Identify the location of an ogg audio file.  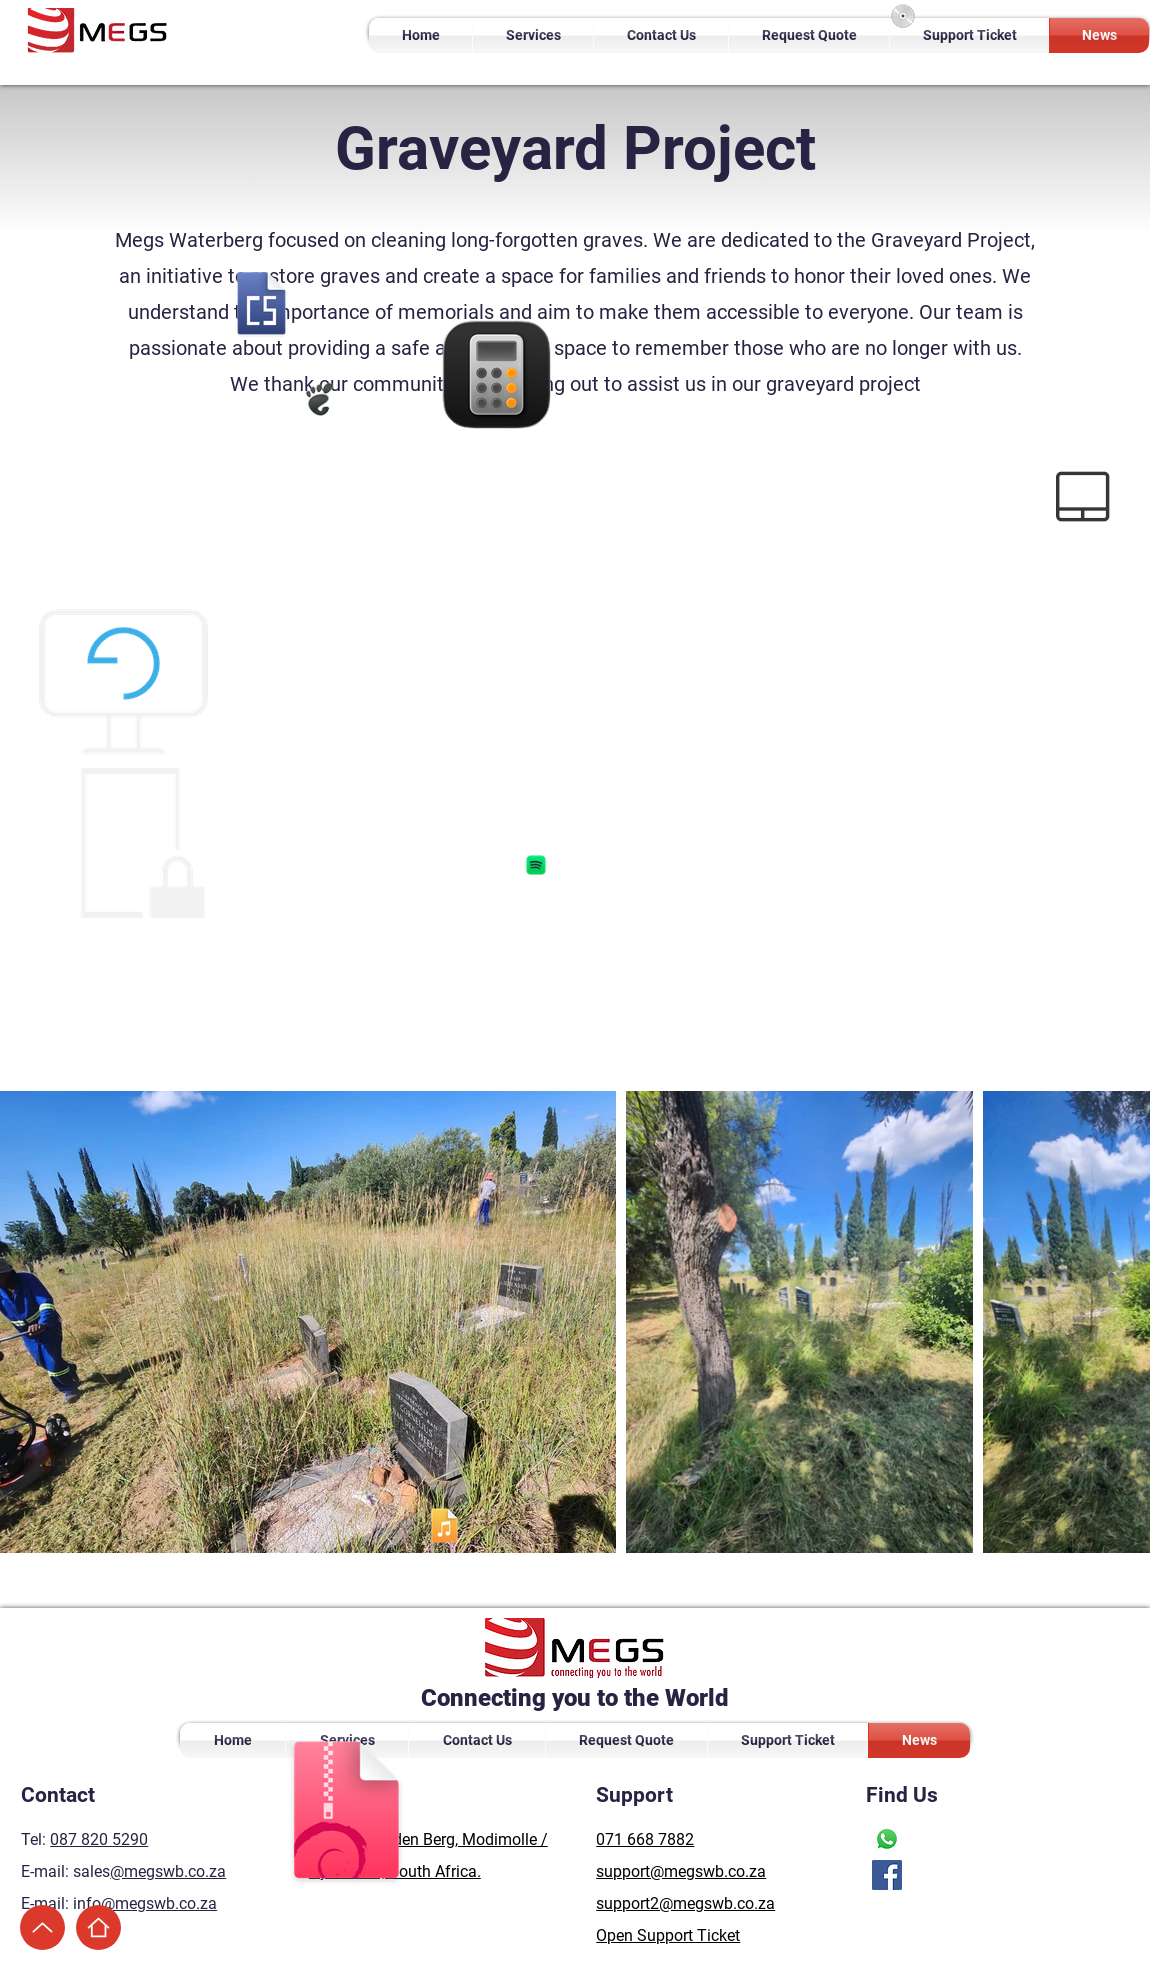
(444, 1525).